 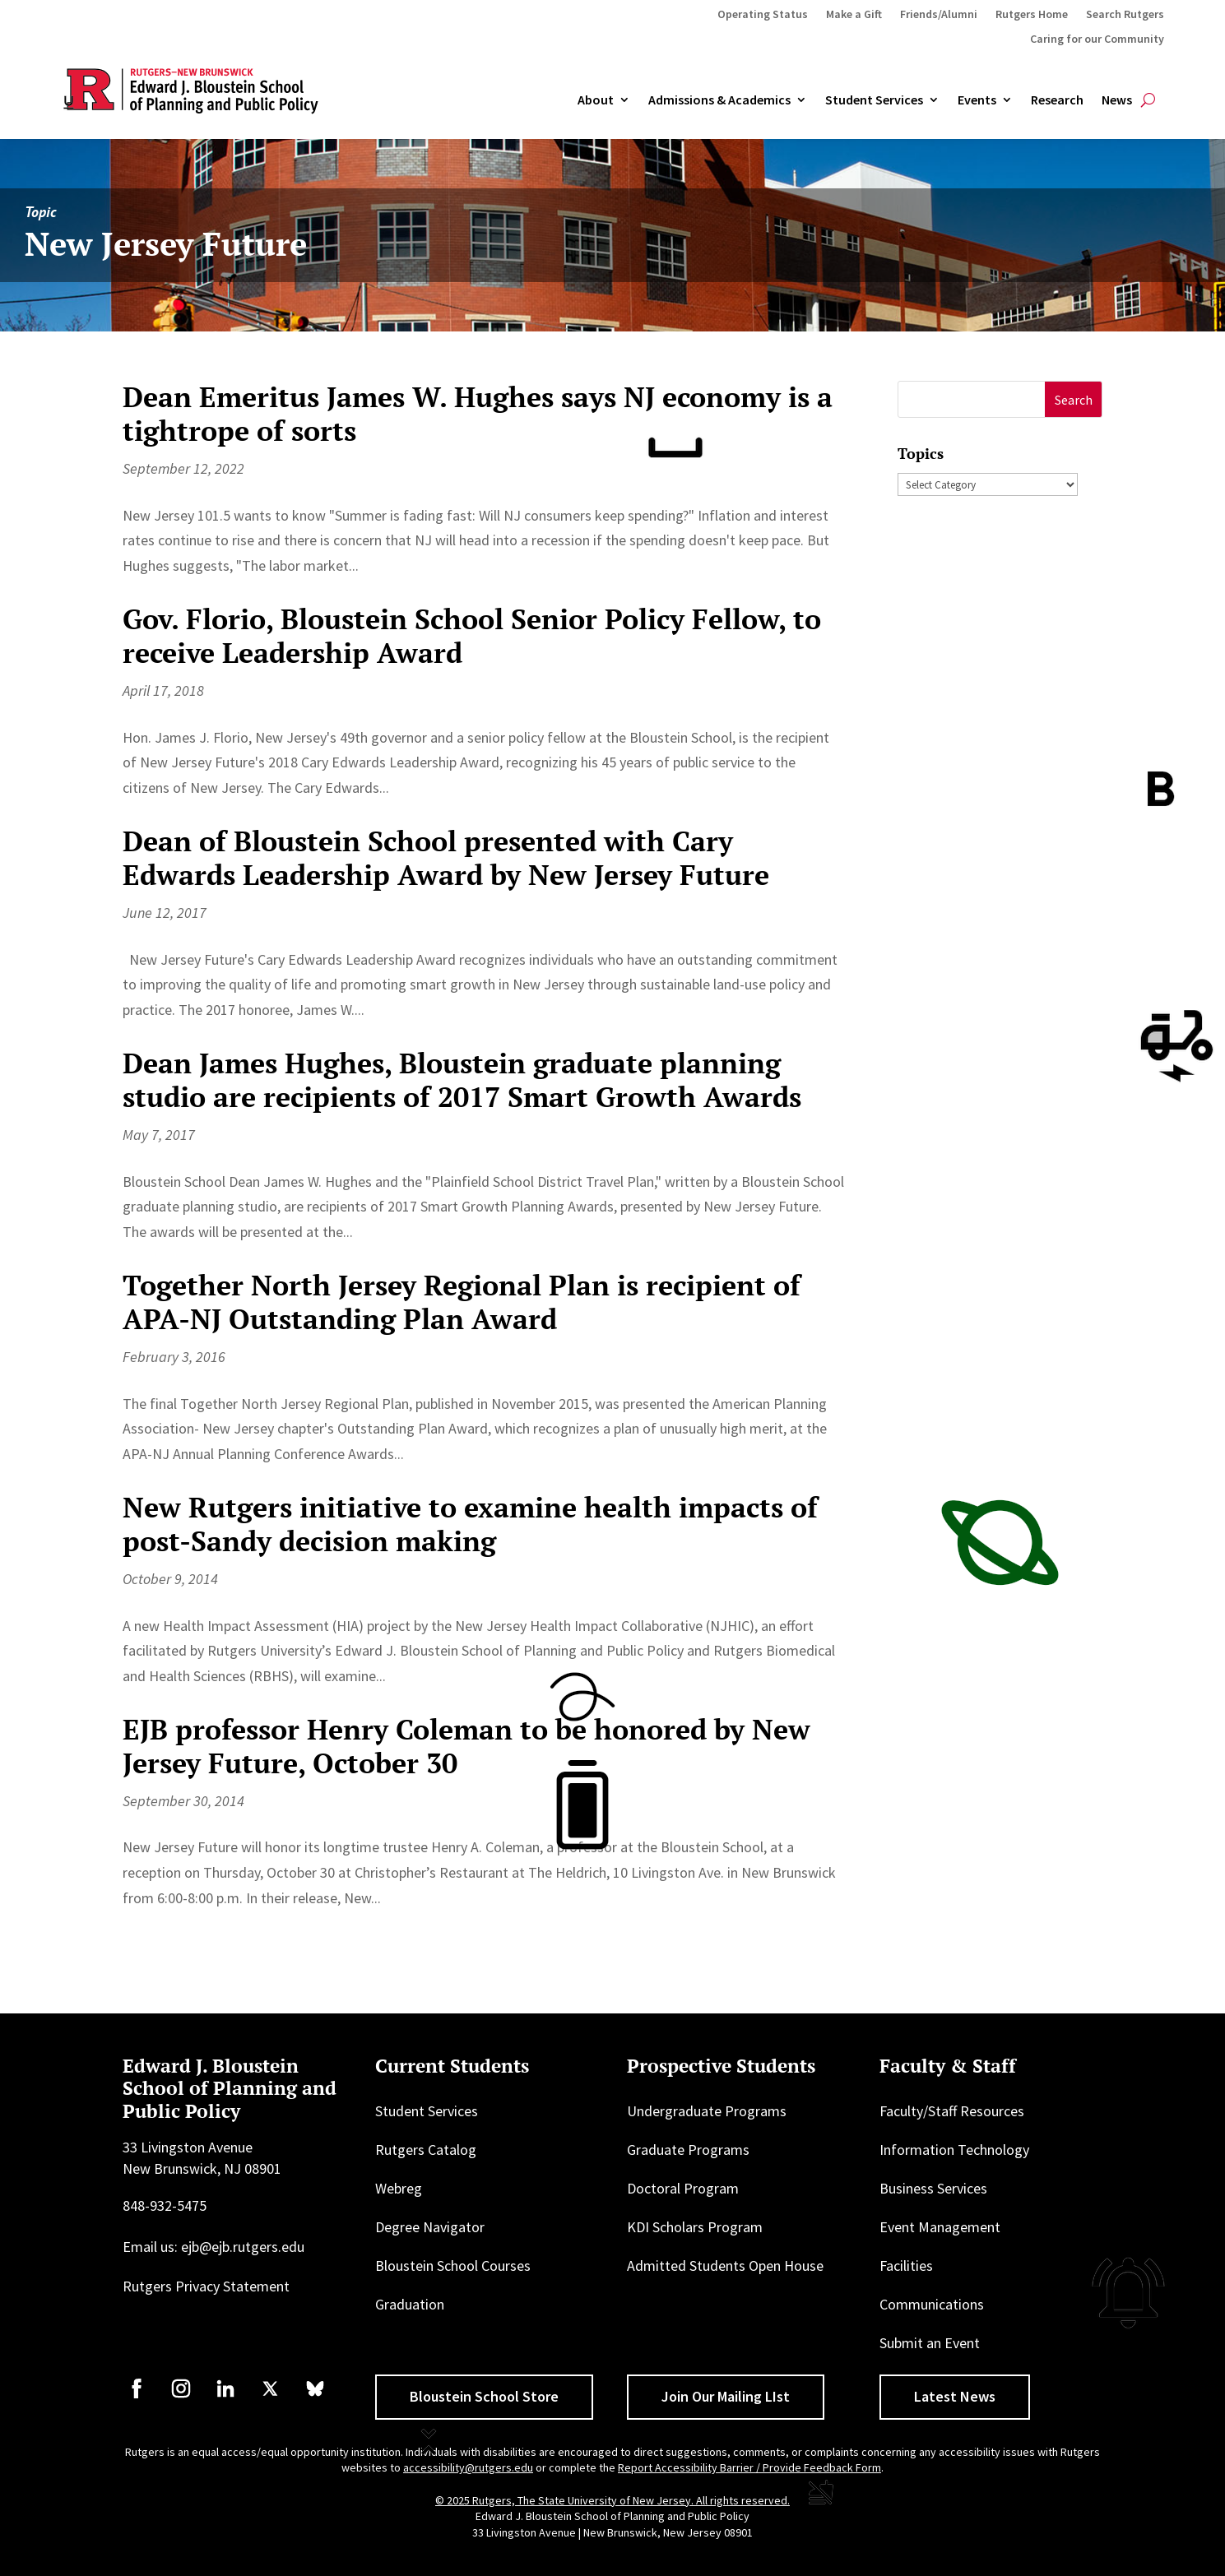 What do you see at coordinates (675, 447) in the screenshot?
I see `insert a space character` at bounding box center [675, 447].